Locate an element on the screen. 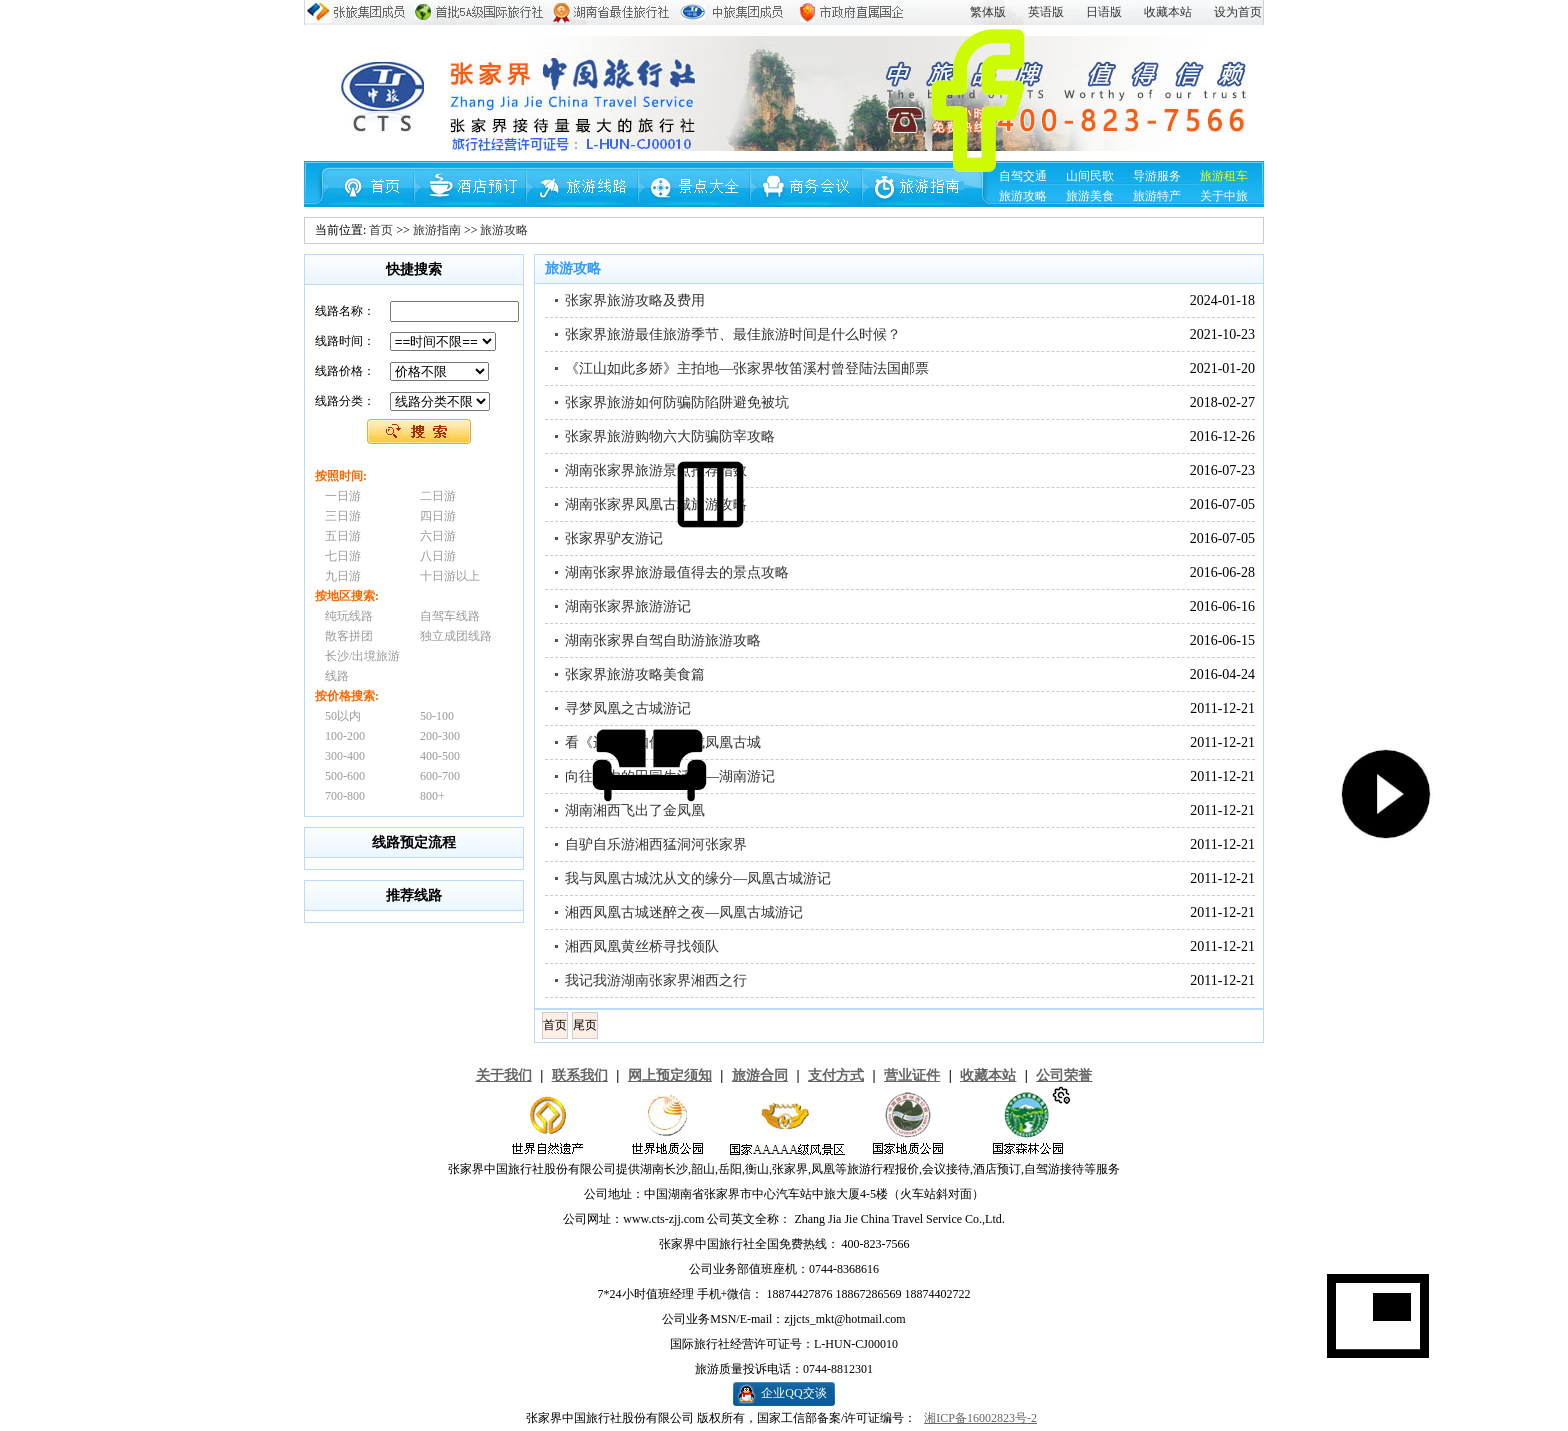  switch to three-column layout is located at coordinates (710, 494).